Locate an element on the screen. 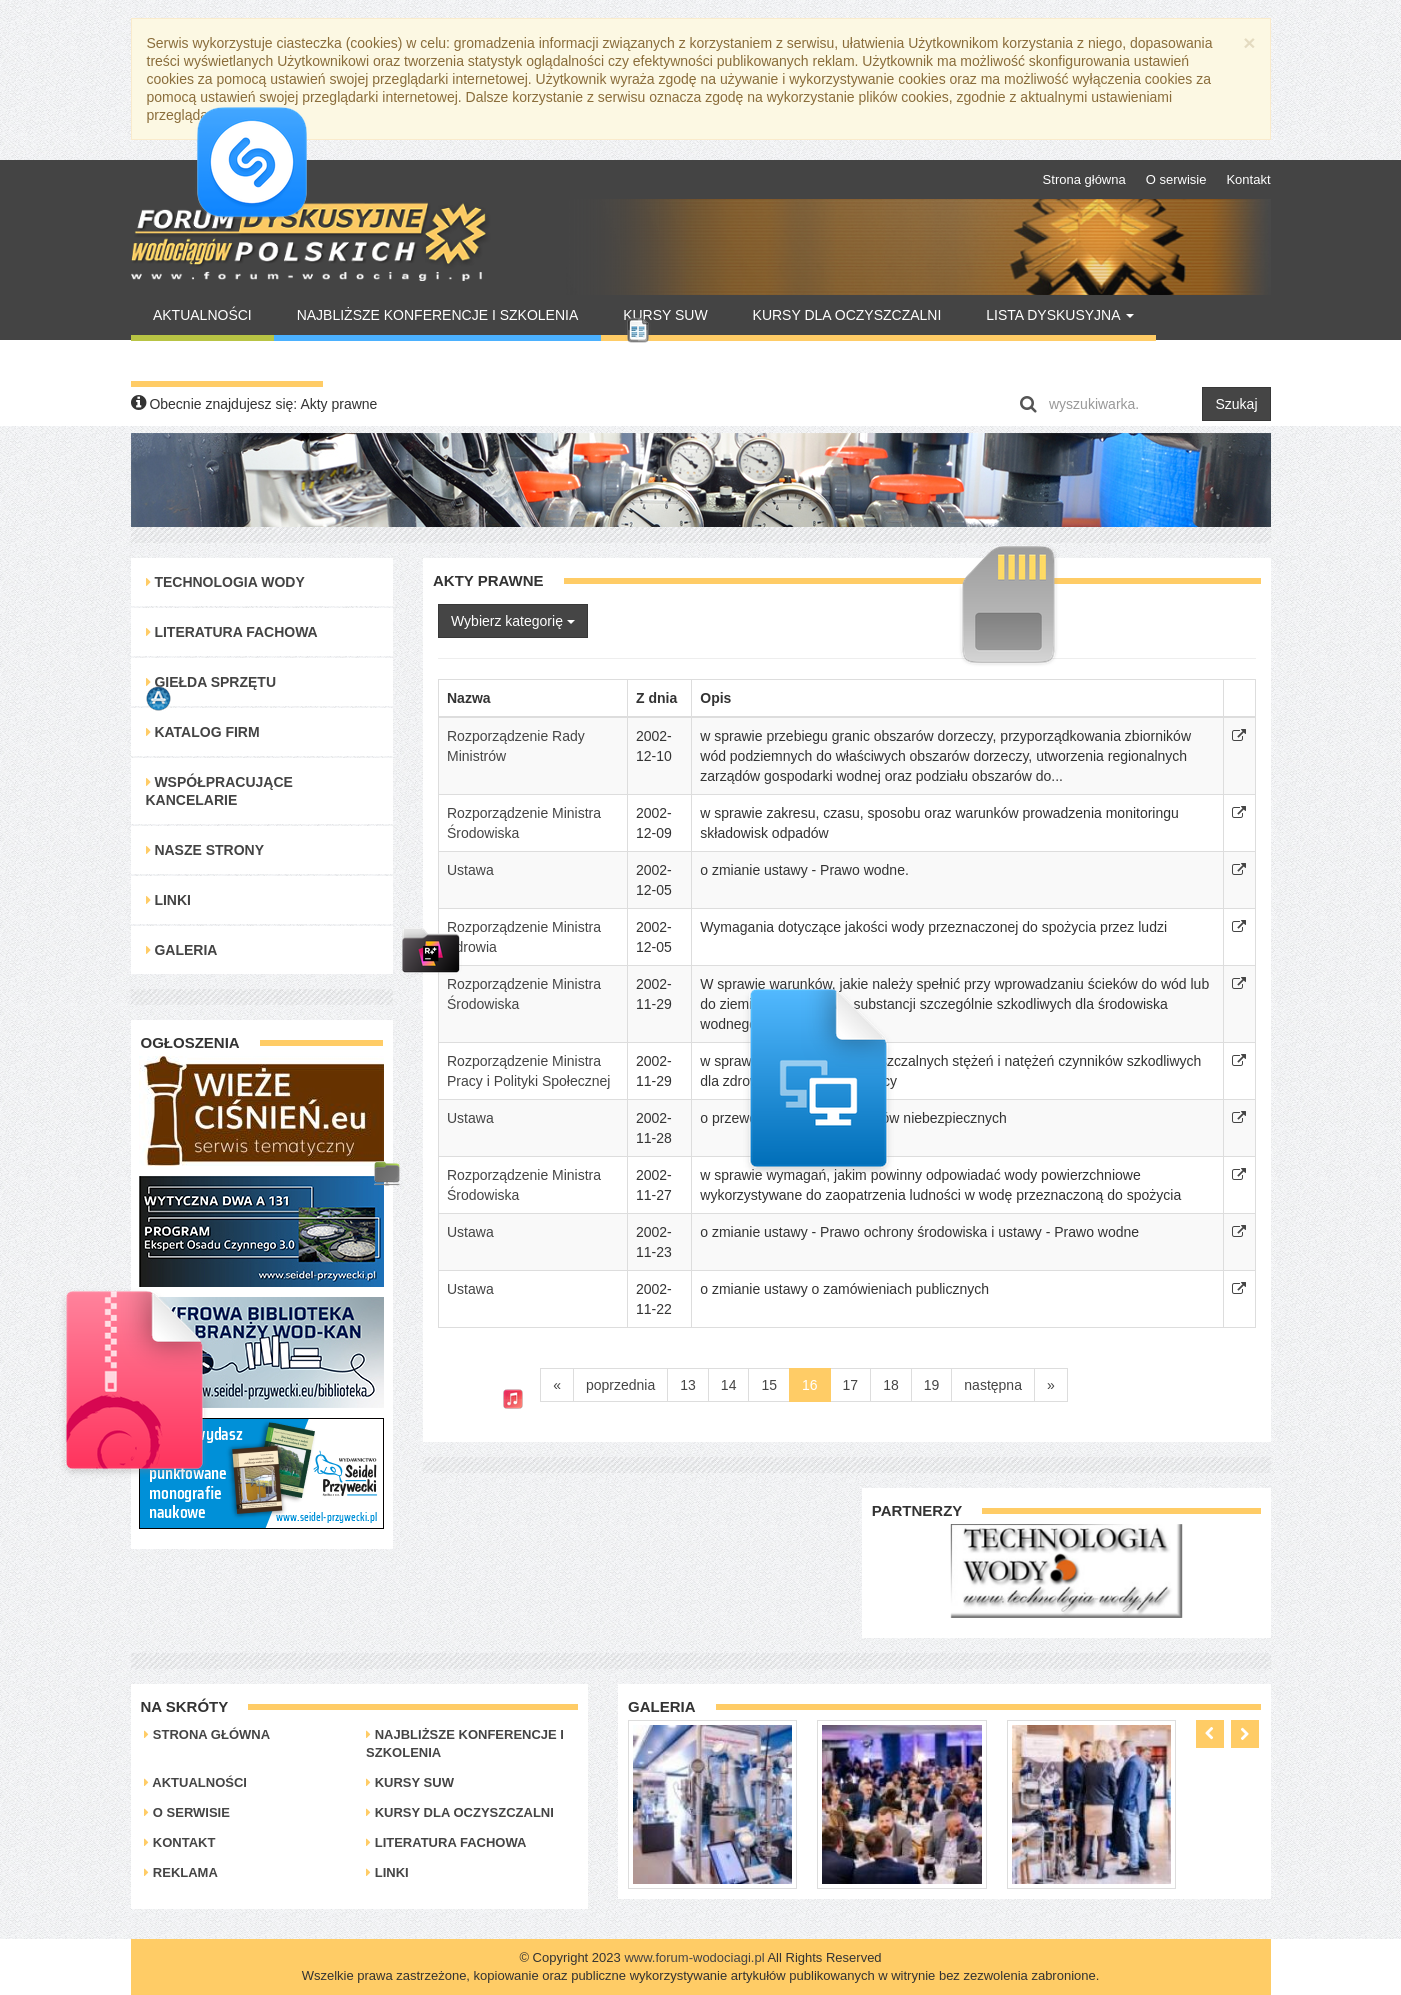  open software properties or driver settings is located at coordinates (158, 698).